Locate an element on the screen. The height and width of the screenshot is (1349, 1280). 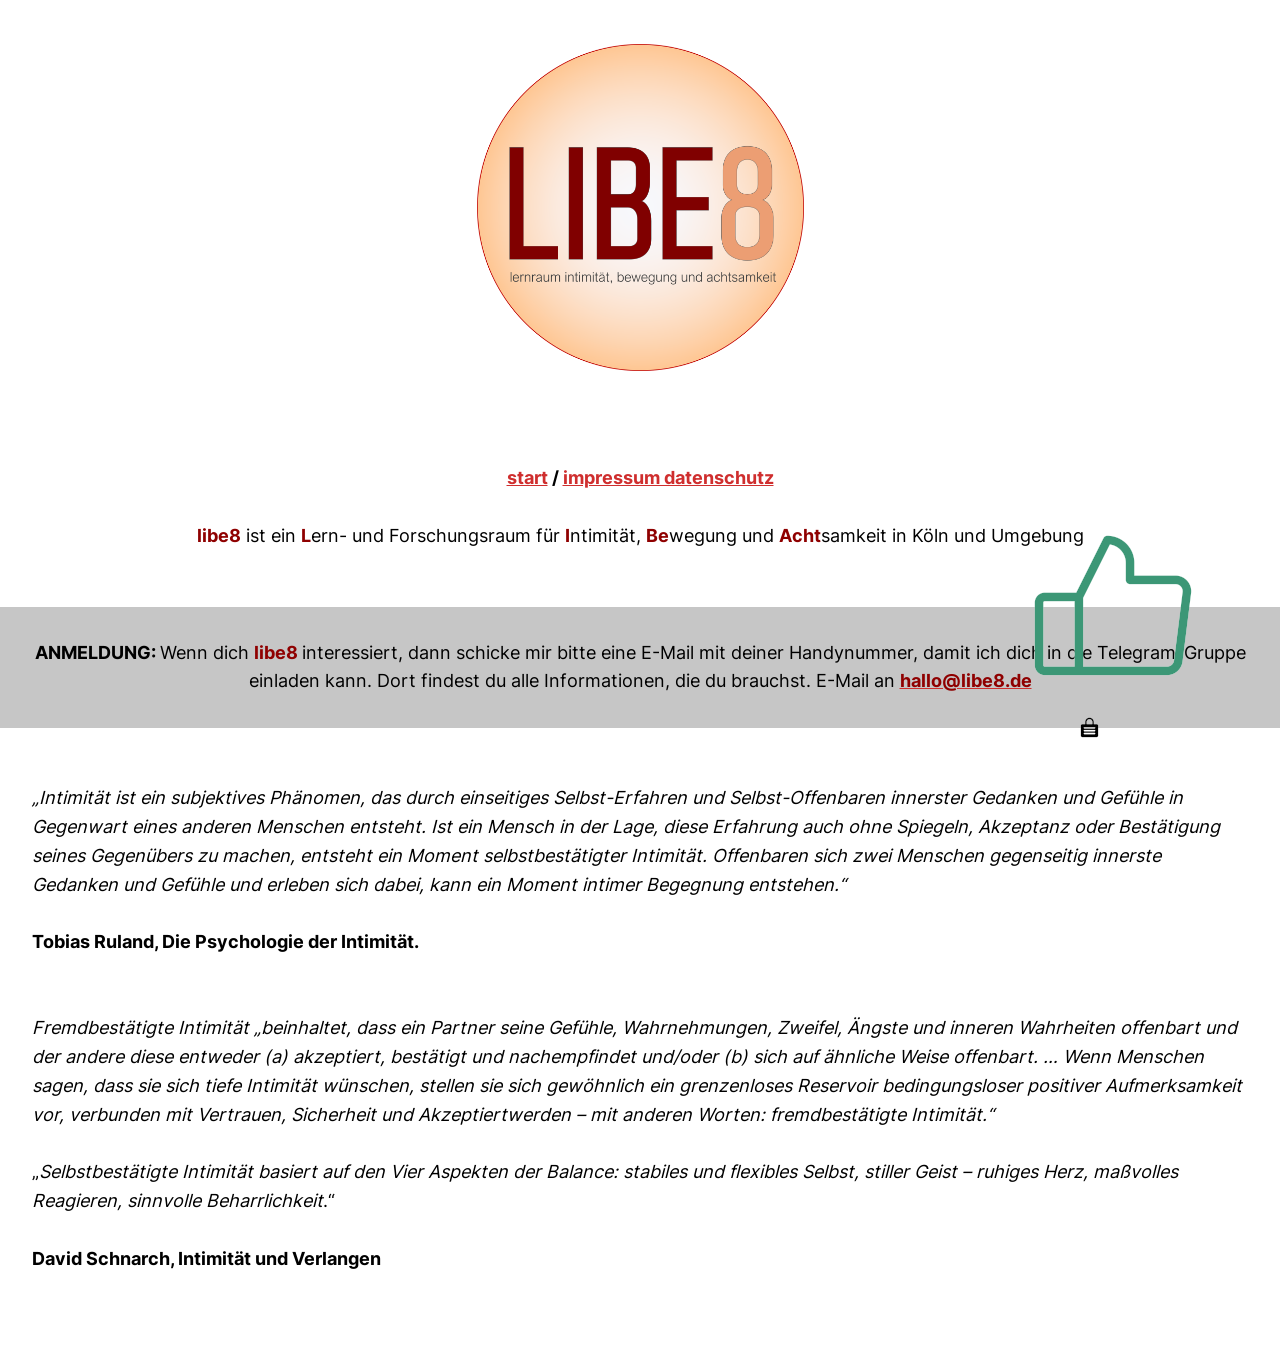
secure or locked content is located at coordinates (1089, 728).